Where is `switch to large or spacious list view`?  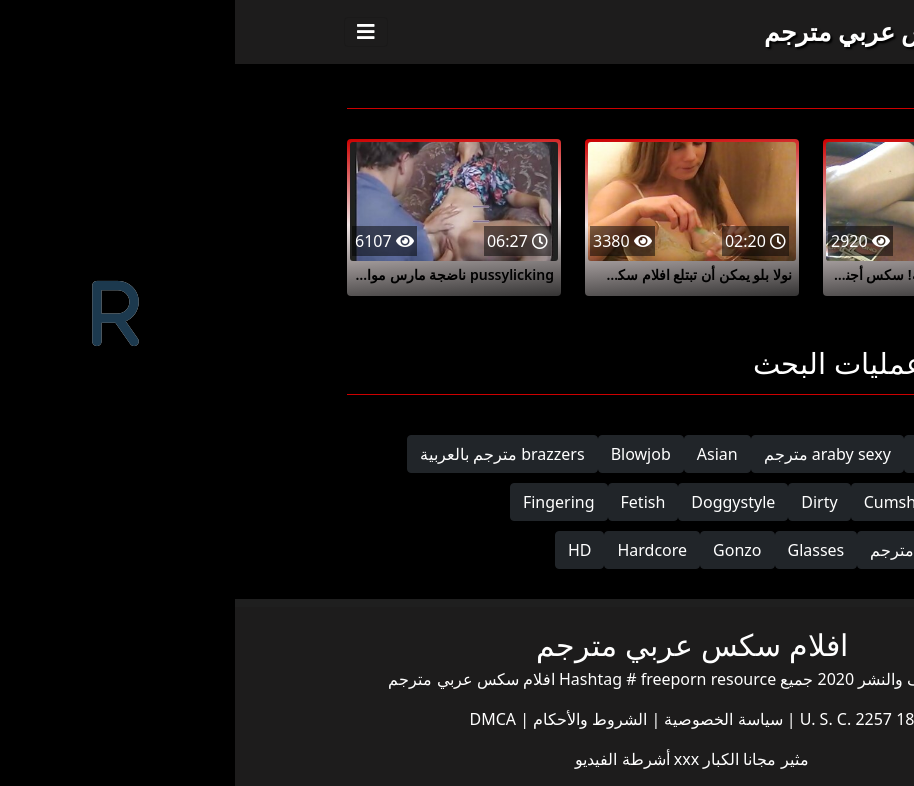 switch to large or spacious list view is located at coordinates (481, 214).